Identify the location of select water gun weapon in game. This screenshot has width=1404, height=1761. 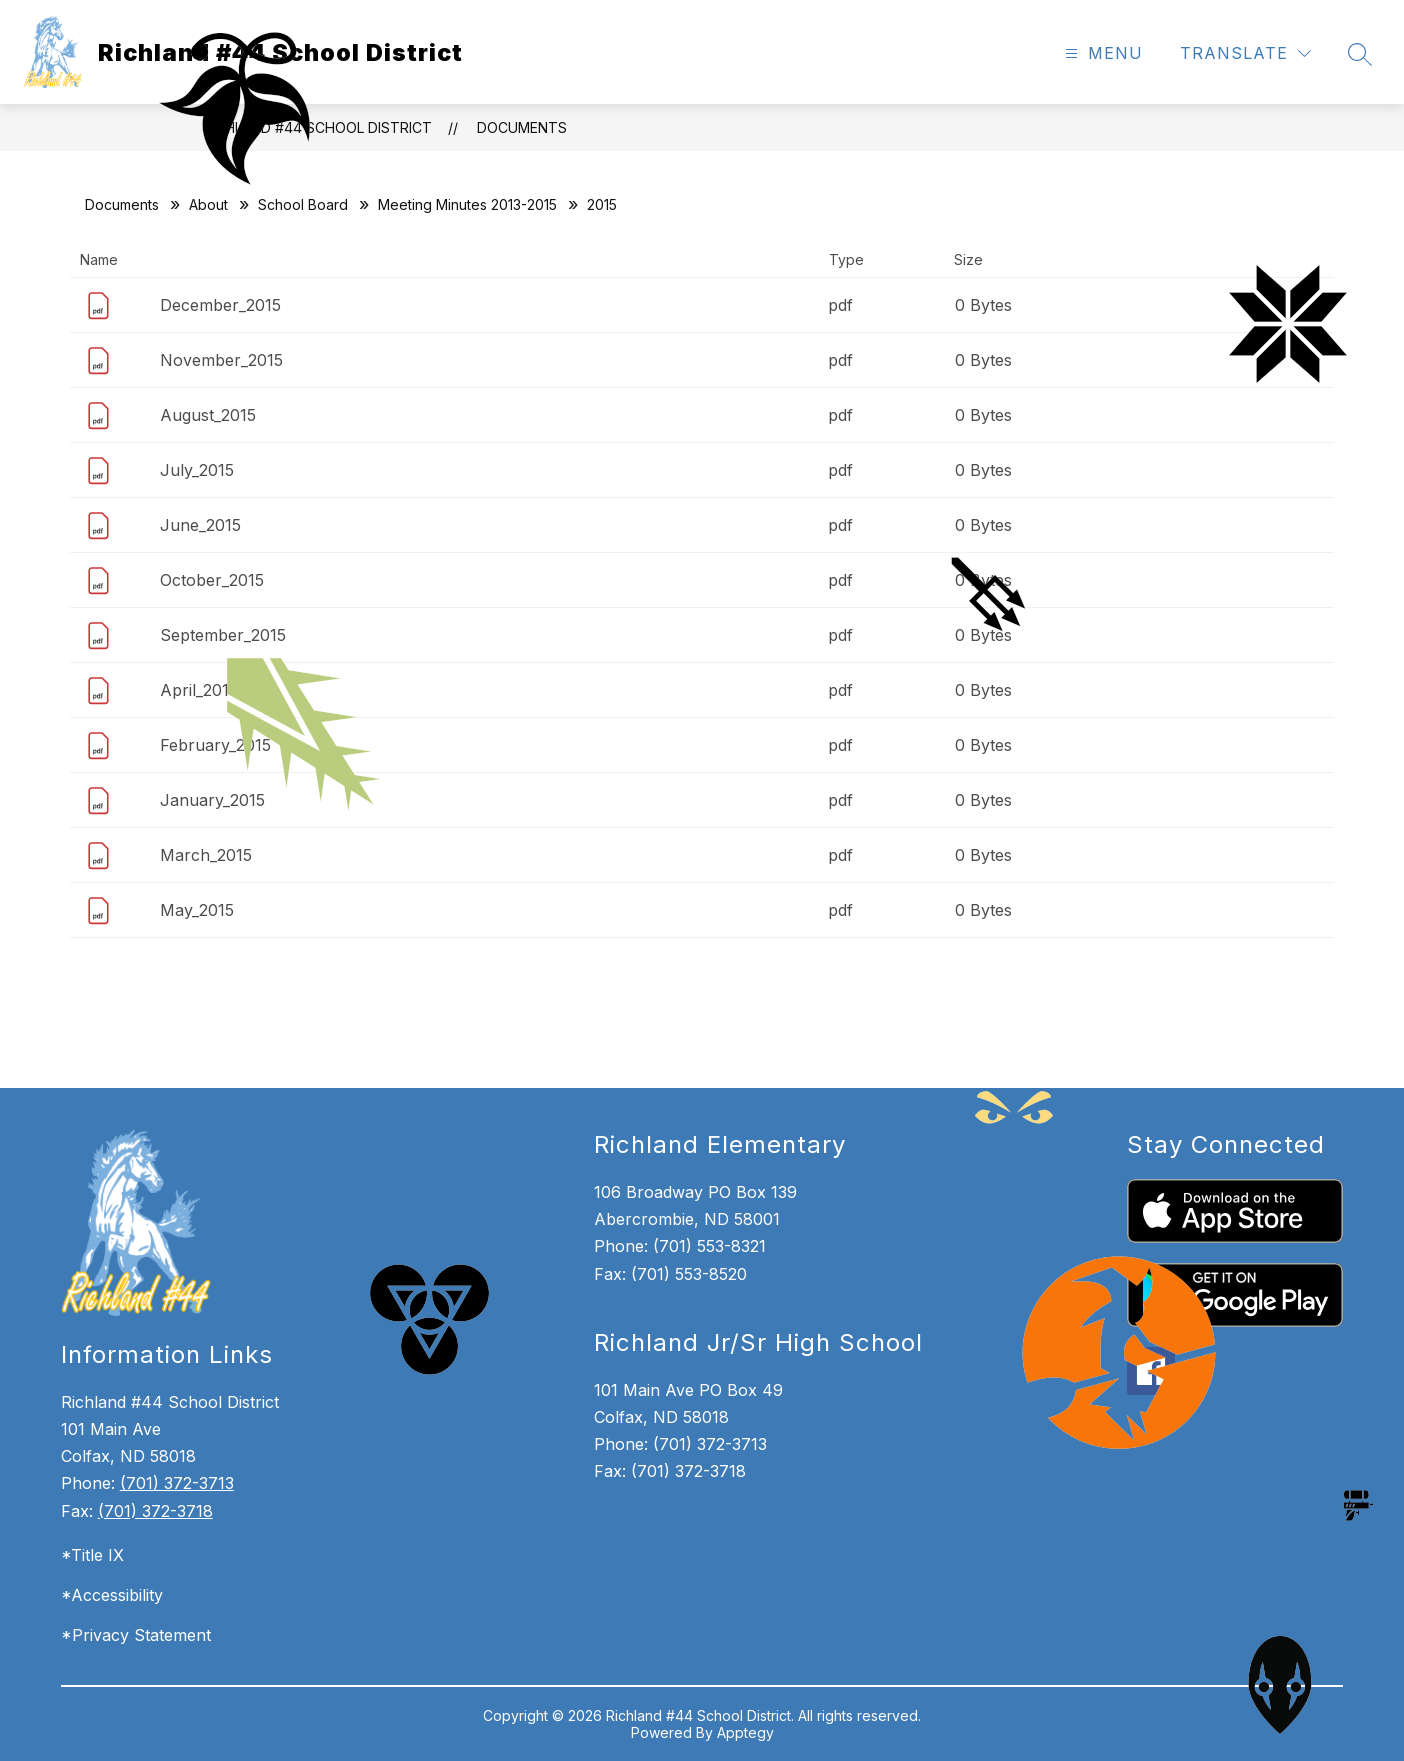
(1358, 1505).